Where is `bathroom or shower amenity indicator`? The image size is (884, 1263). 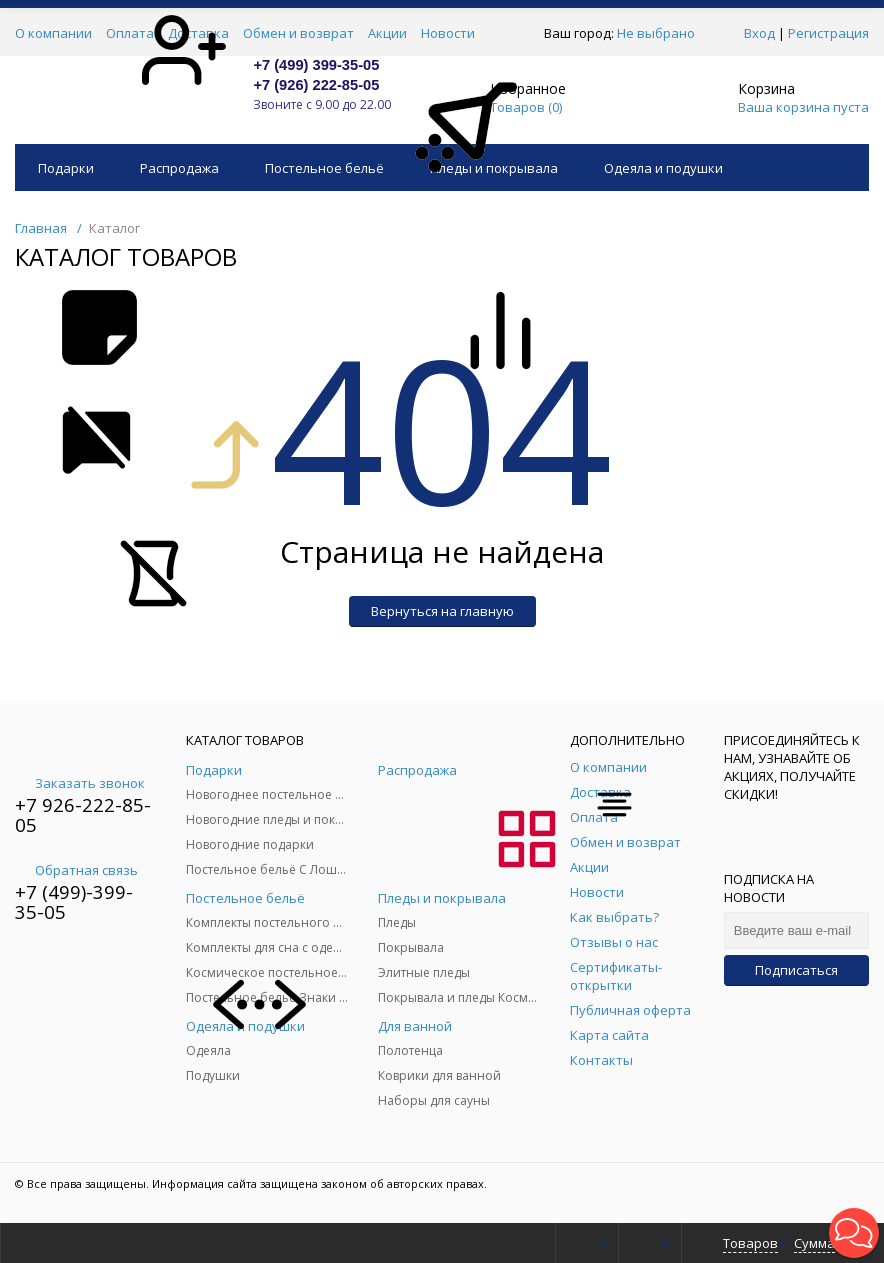
bathroom or shower amenity indicator is located at coordinates (465, 122).